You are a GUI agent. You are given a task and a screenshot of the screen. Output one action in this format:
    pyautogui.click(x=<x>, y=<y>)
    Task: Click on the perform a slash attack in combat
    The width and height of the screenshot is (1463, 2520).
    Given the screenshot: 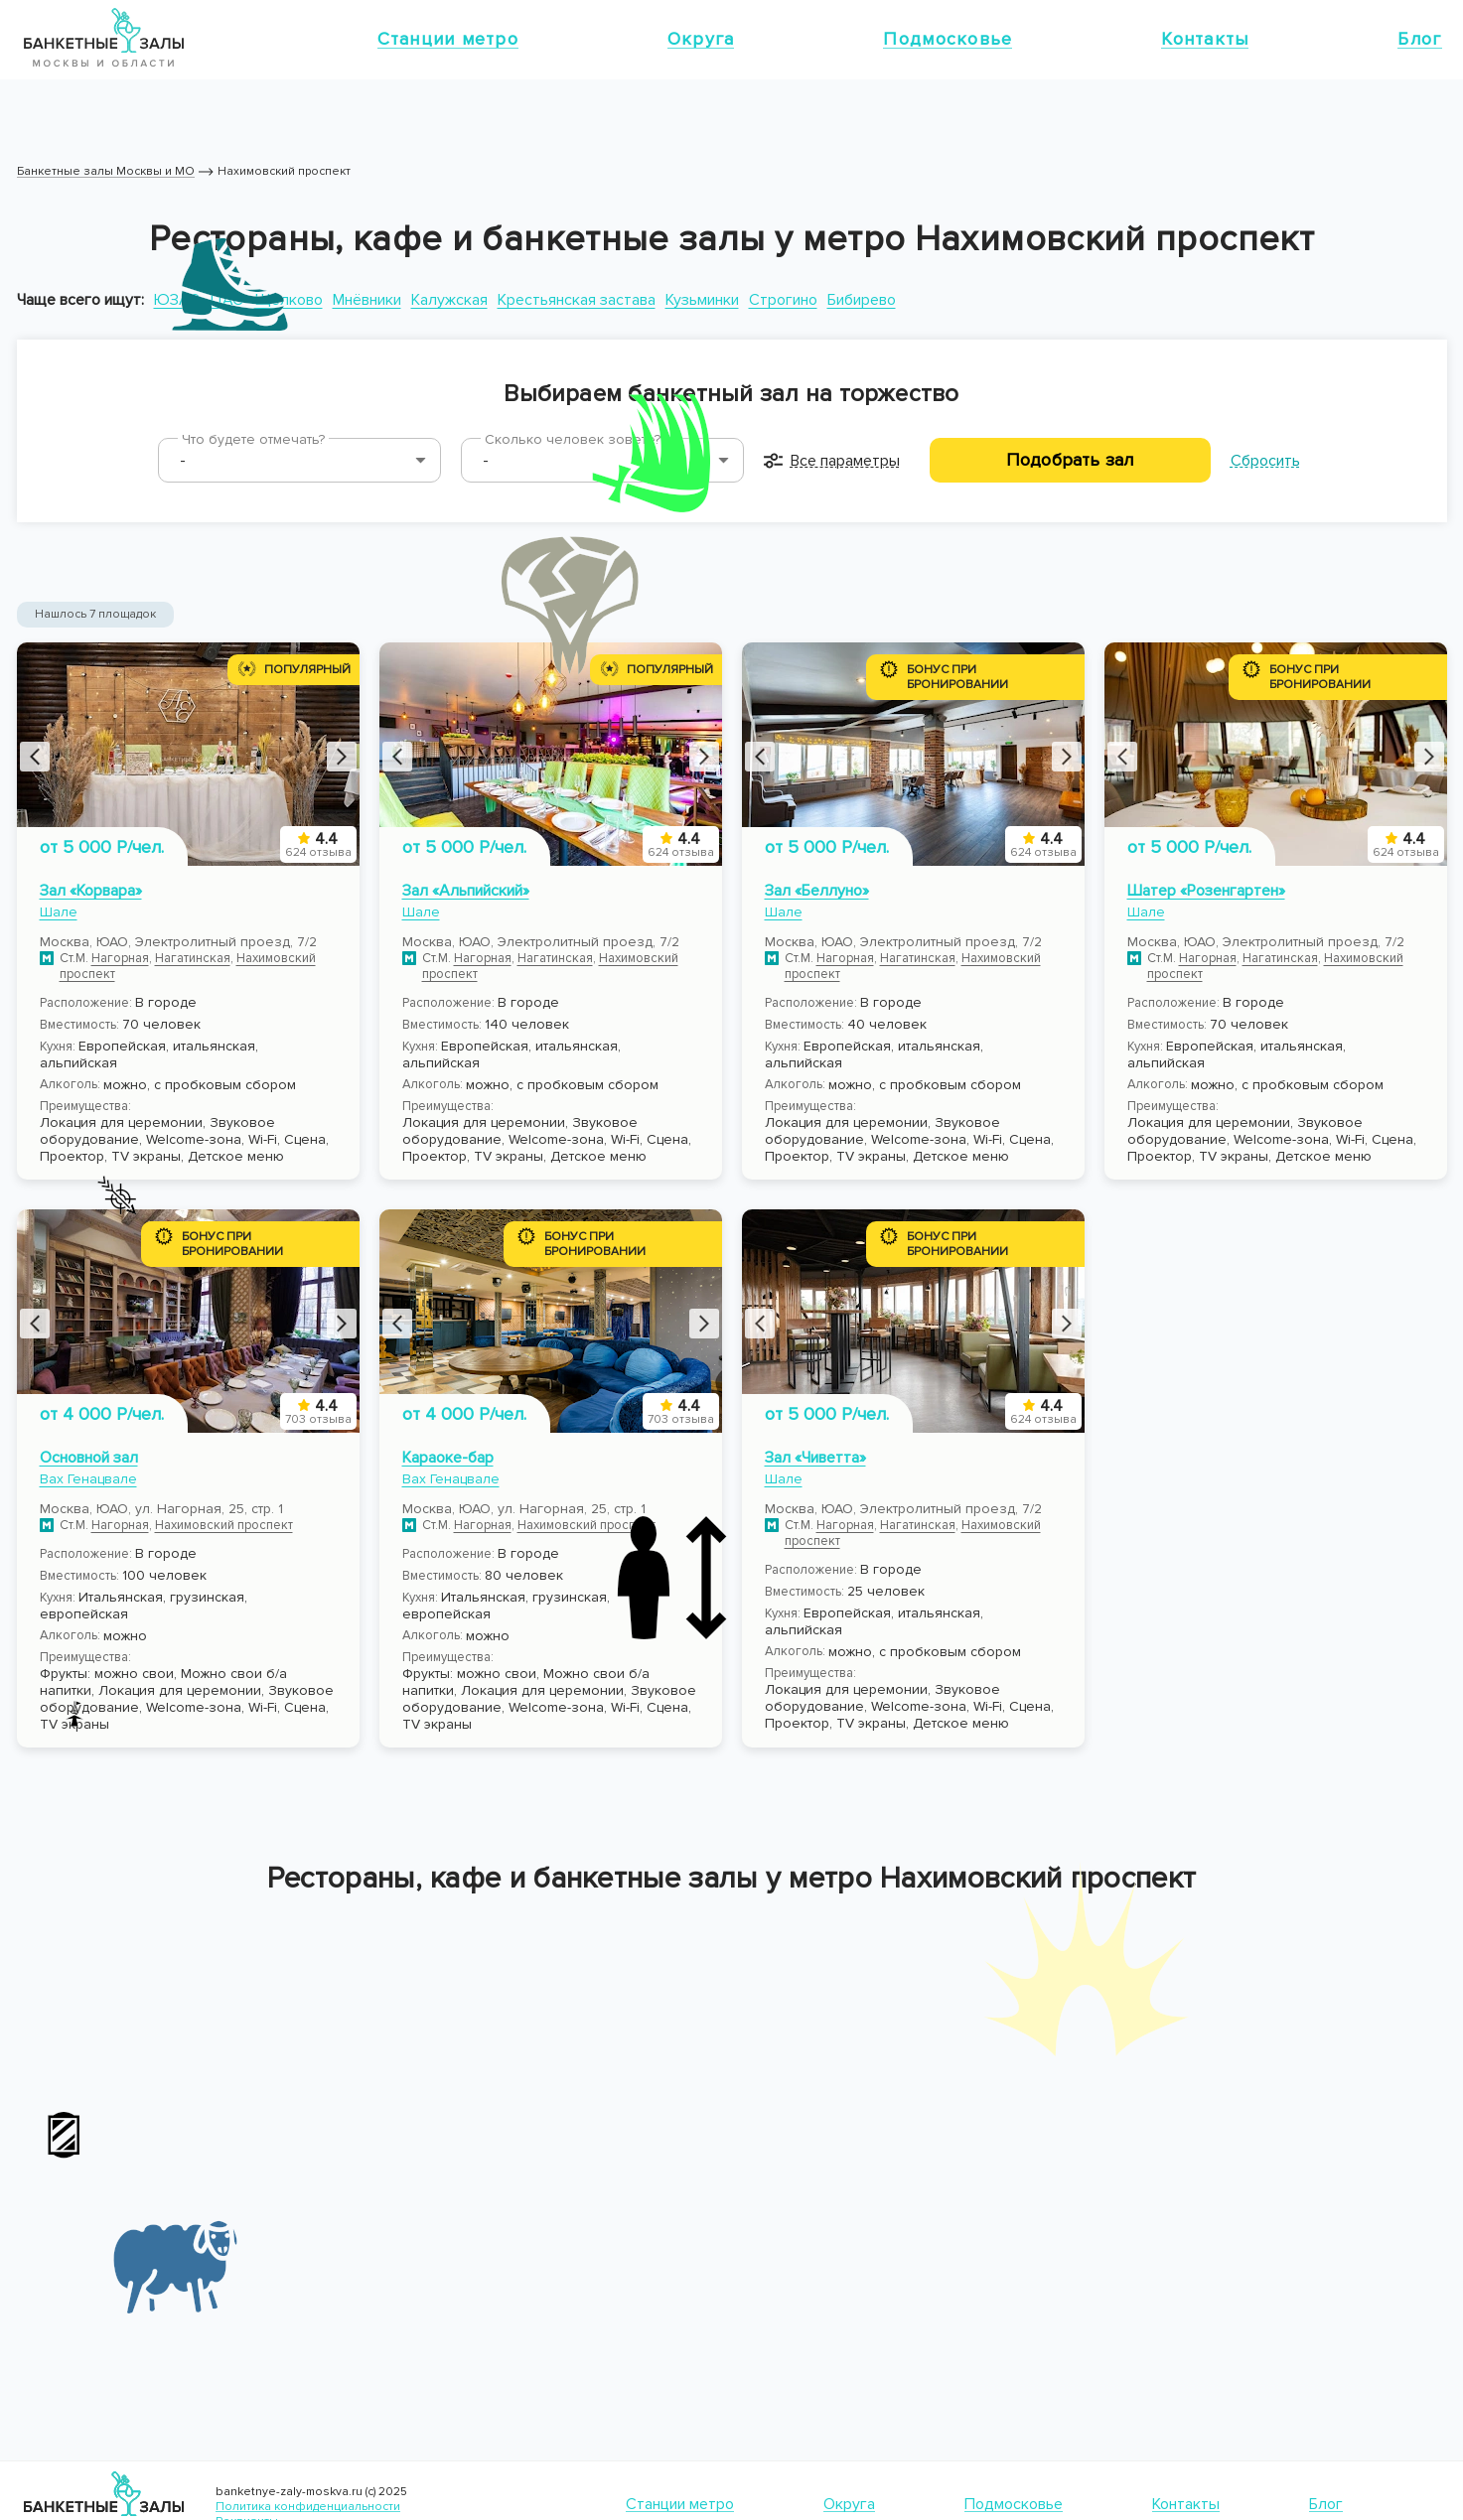 What is the action you would take?
    pyautogui.click(x=652, y=453)
    